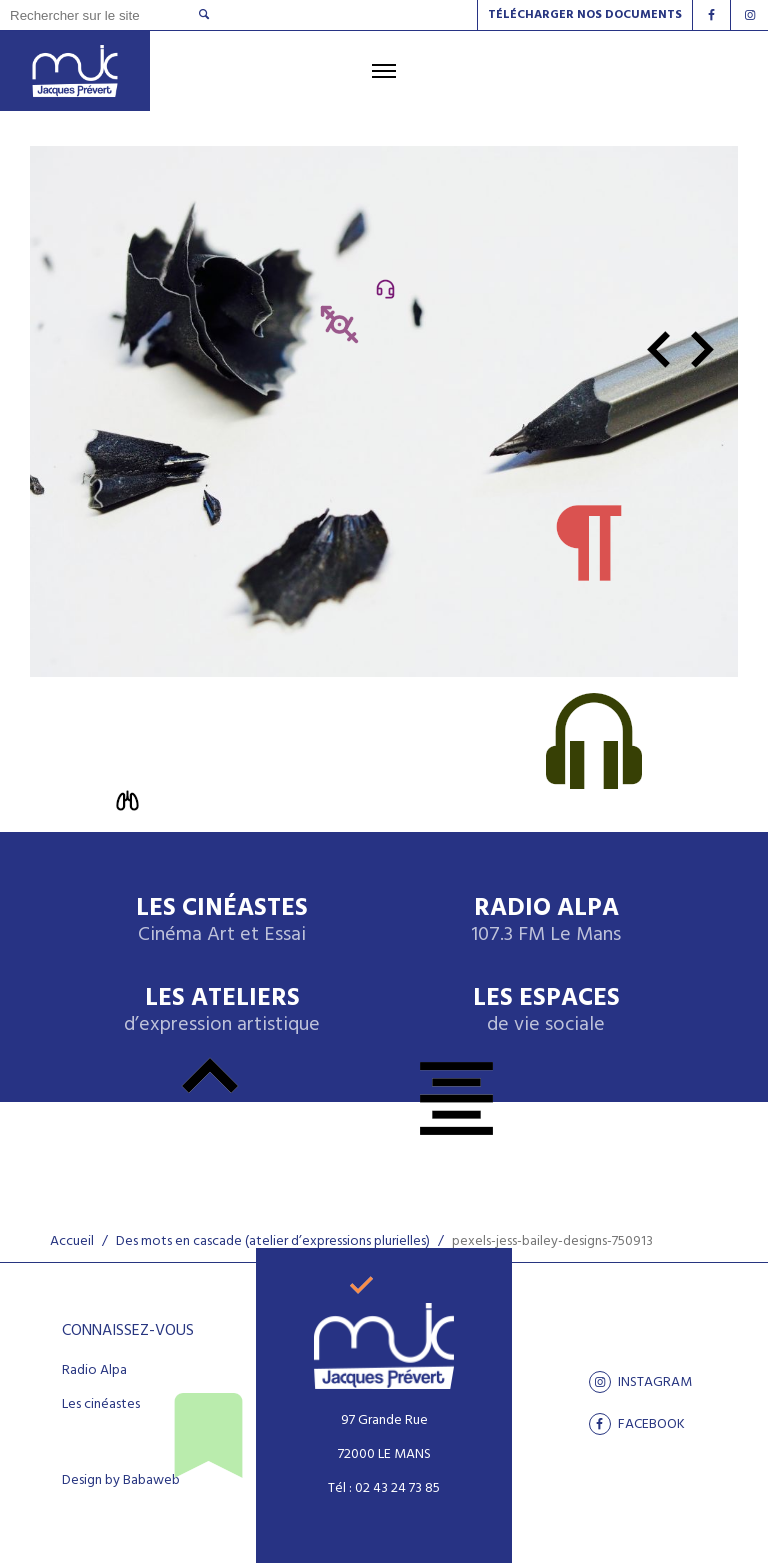 This screenshot has height=1563, width=768. I want to click on save this item to your bookmarks, so click(208, 1435).